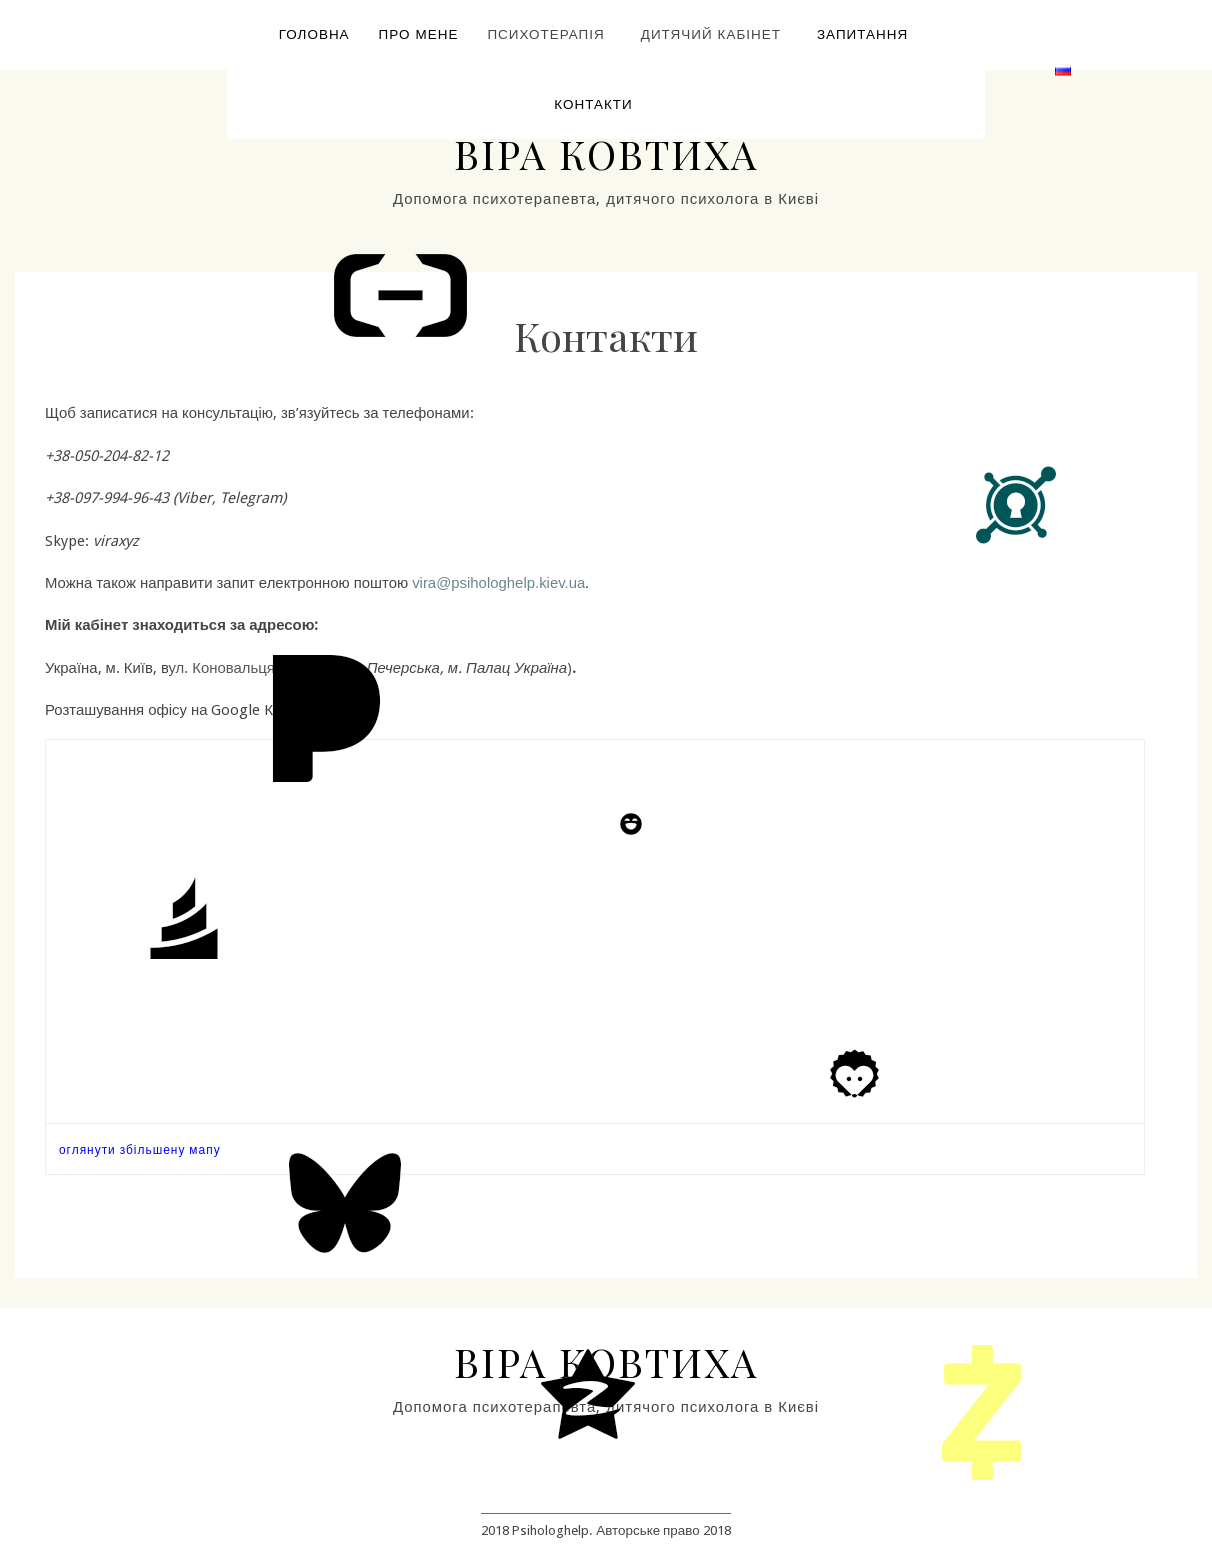 The image size is (1212, 1548). I want to click on open HedgeDoc collaborative markdown editor, so click(854, 1073).